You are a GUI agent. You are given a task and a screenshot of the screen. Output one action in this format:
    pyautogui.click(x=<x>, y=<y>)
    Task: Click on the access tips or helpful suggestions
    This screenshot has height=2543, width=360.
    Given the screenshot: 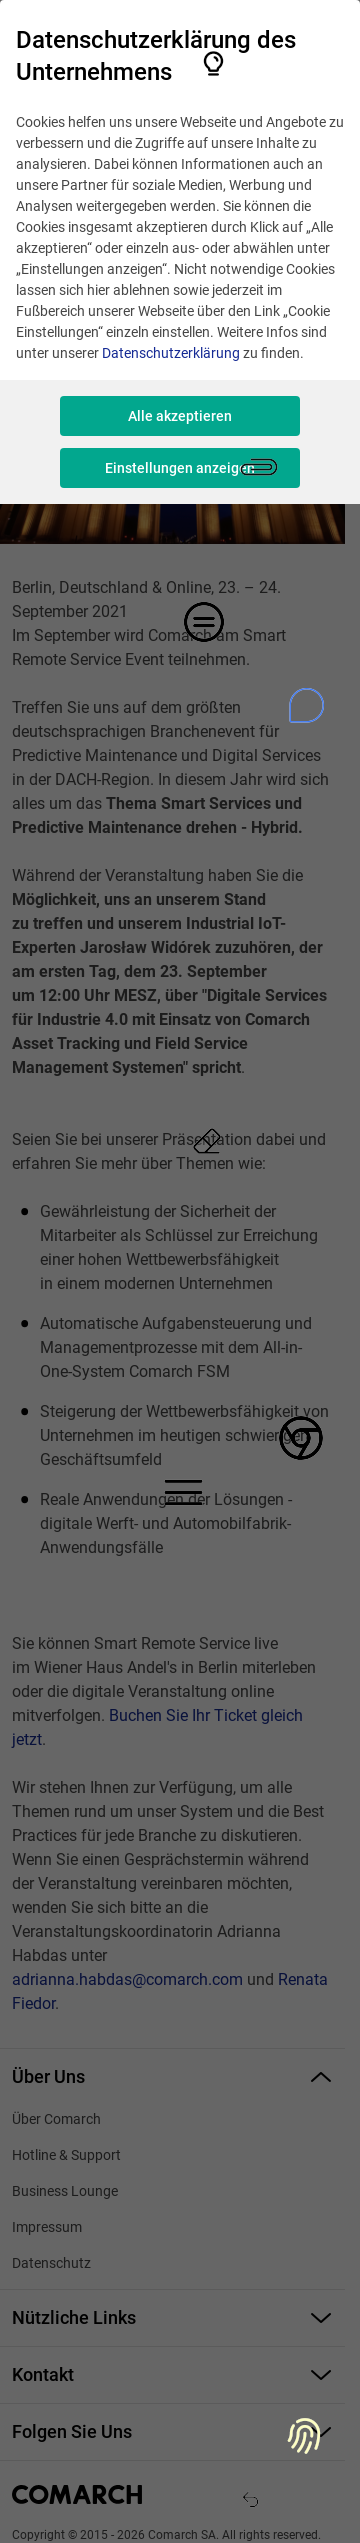 What is the action you would take?
    pyautogui.click(x=213, y=63)
    